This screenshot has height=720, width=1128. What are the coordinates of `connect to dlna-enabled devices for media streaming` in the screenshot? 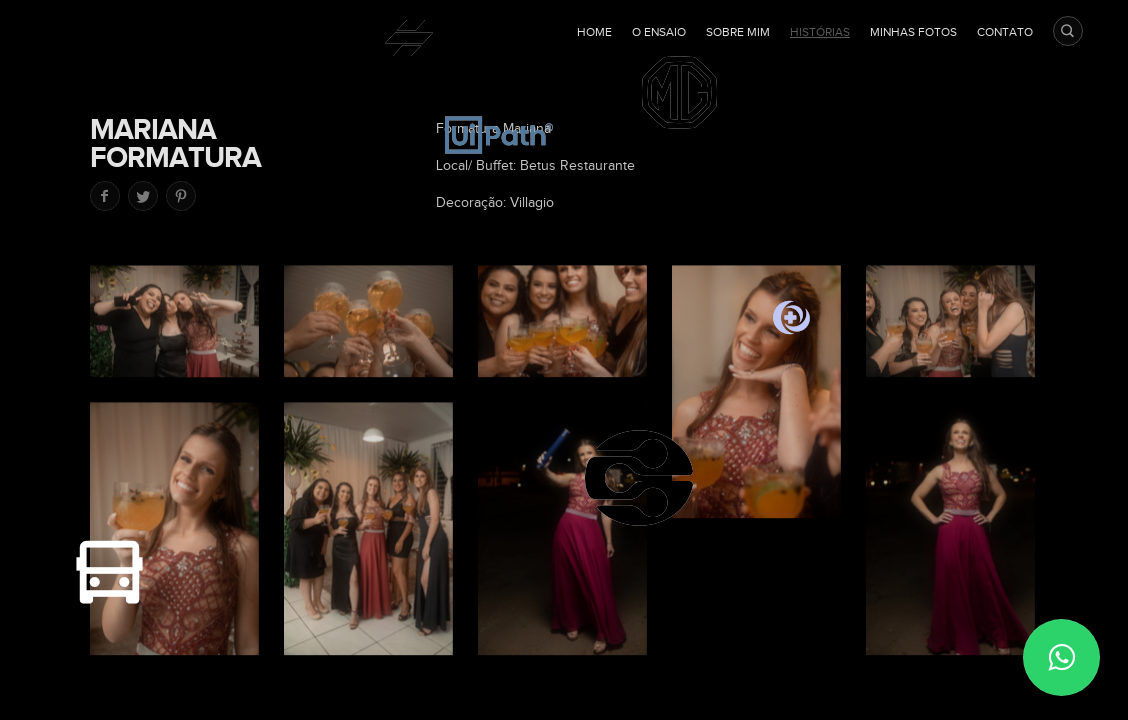 It's located at (639, 478).